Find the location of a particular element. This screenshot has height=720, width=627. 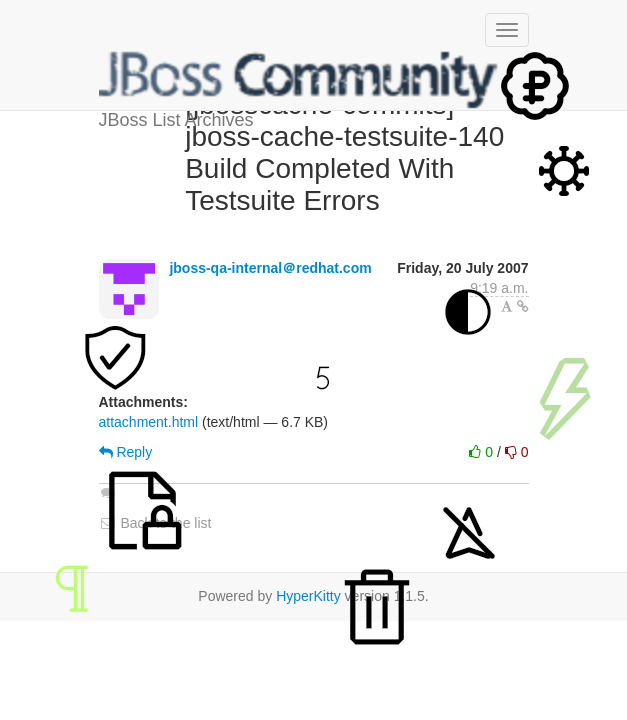

toggle whitespace visibility in editor is located at coordinates (73, 590).